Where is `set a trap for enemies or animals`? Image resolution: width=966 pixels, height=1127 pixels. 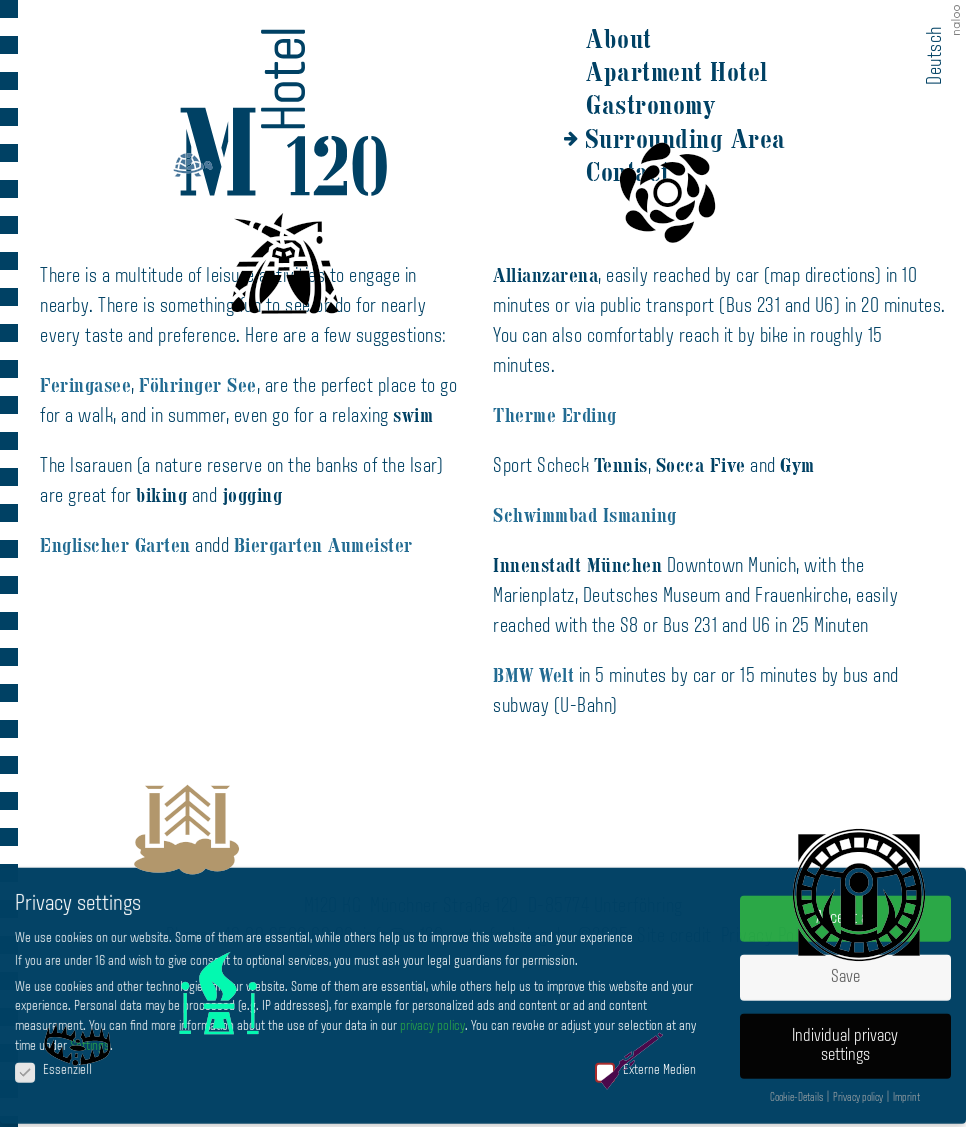 set a trap for enemies or animals is located at coordinates (77, 1042).